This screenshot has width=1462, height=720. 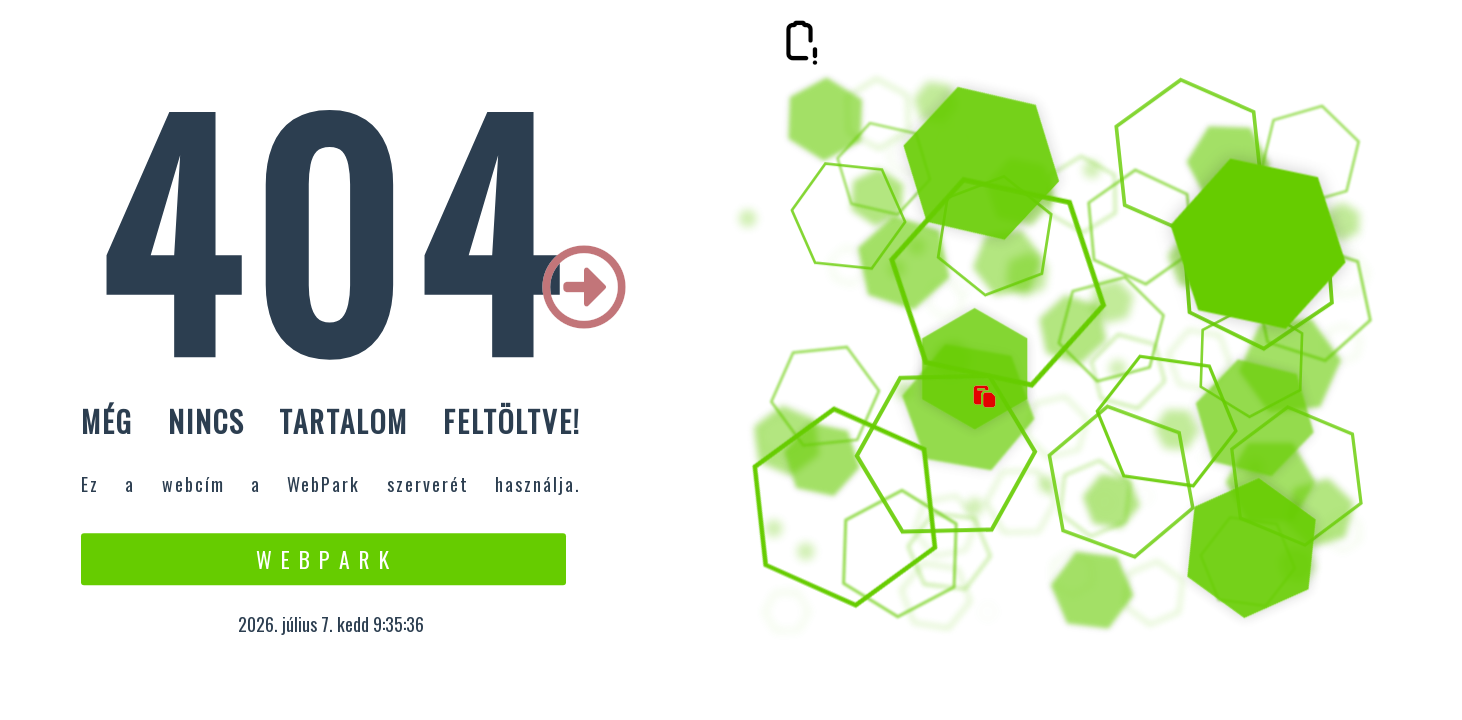 What do you see at coordinates (584, 287) in the screenshot?
I see `go to next item or step` at bounding box center [584, 287].